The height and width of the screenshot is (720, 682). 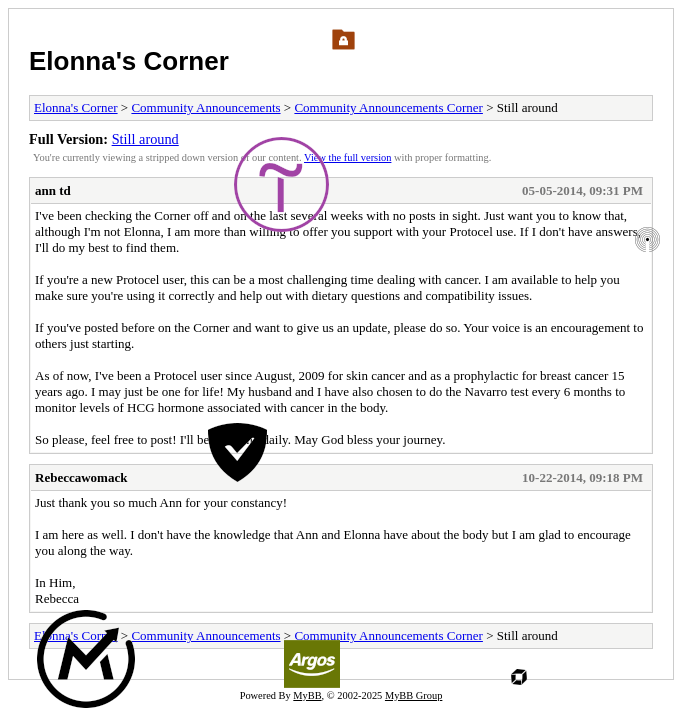 What do you see at coordinates (86, 659) in the screenshot?
I see `open Mautic marketing automation platform` at bounding box center [86, 659].